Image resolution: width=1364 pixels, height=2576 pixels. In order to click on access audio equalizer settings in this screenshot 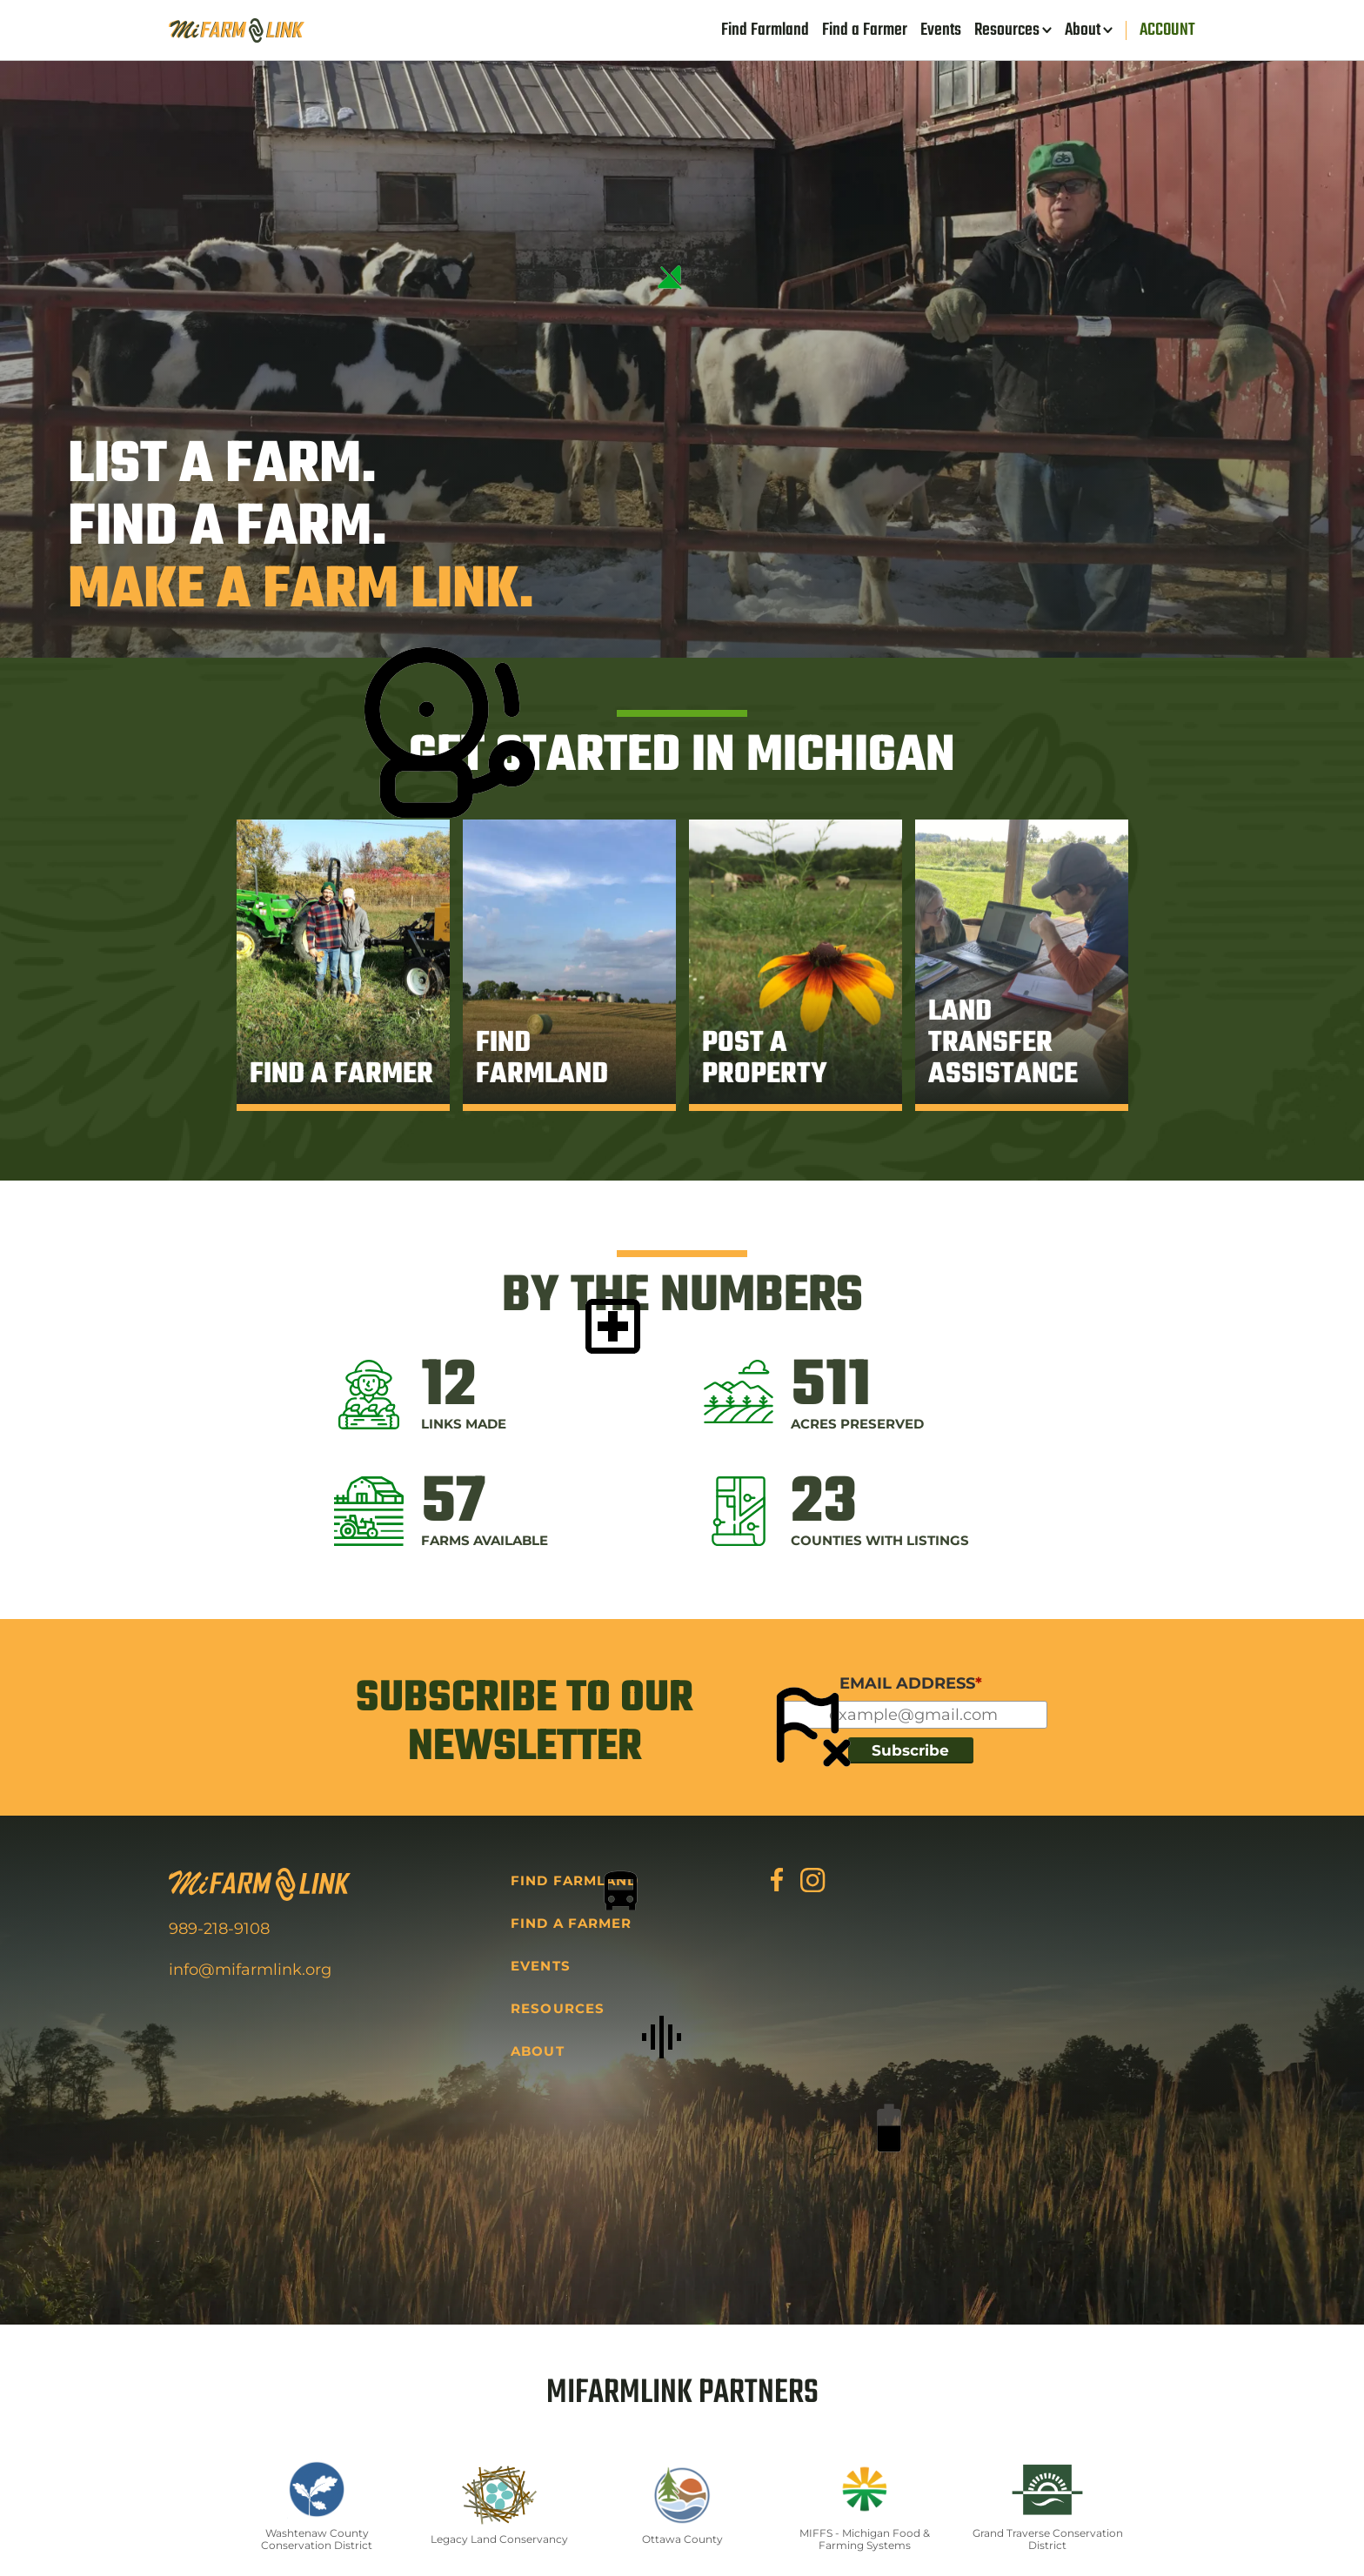, I will do `click(661, 2037)`.